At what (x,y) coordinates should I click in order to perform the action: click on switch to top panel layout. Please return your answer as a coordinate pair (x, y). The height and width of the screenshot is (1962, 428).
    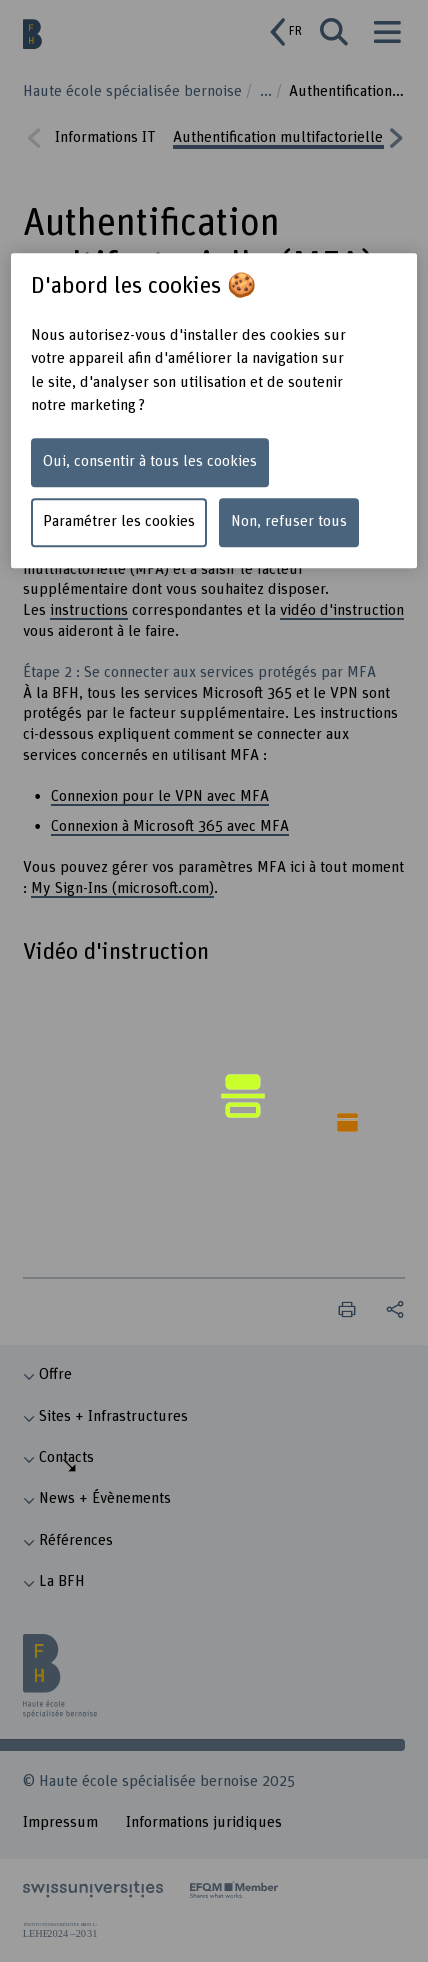
    Looking at the image, I should click on (347, 1122).